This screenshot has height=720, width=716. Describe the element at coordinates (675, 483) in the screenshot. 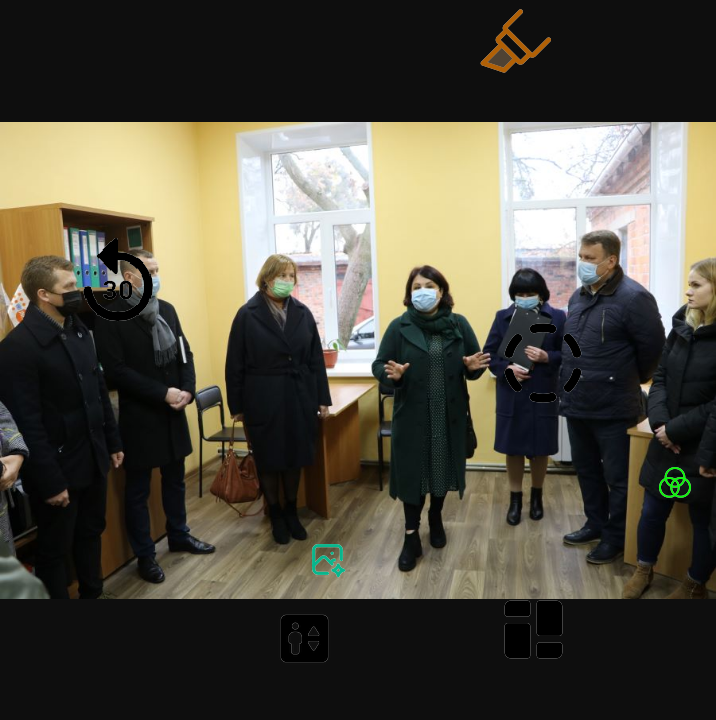

I see `view overlapping data or shared elements` at that location.